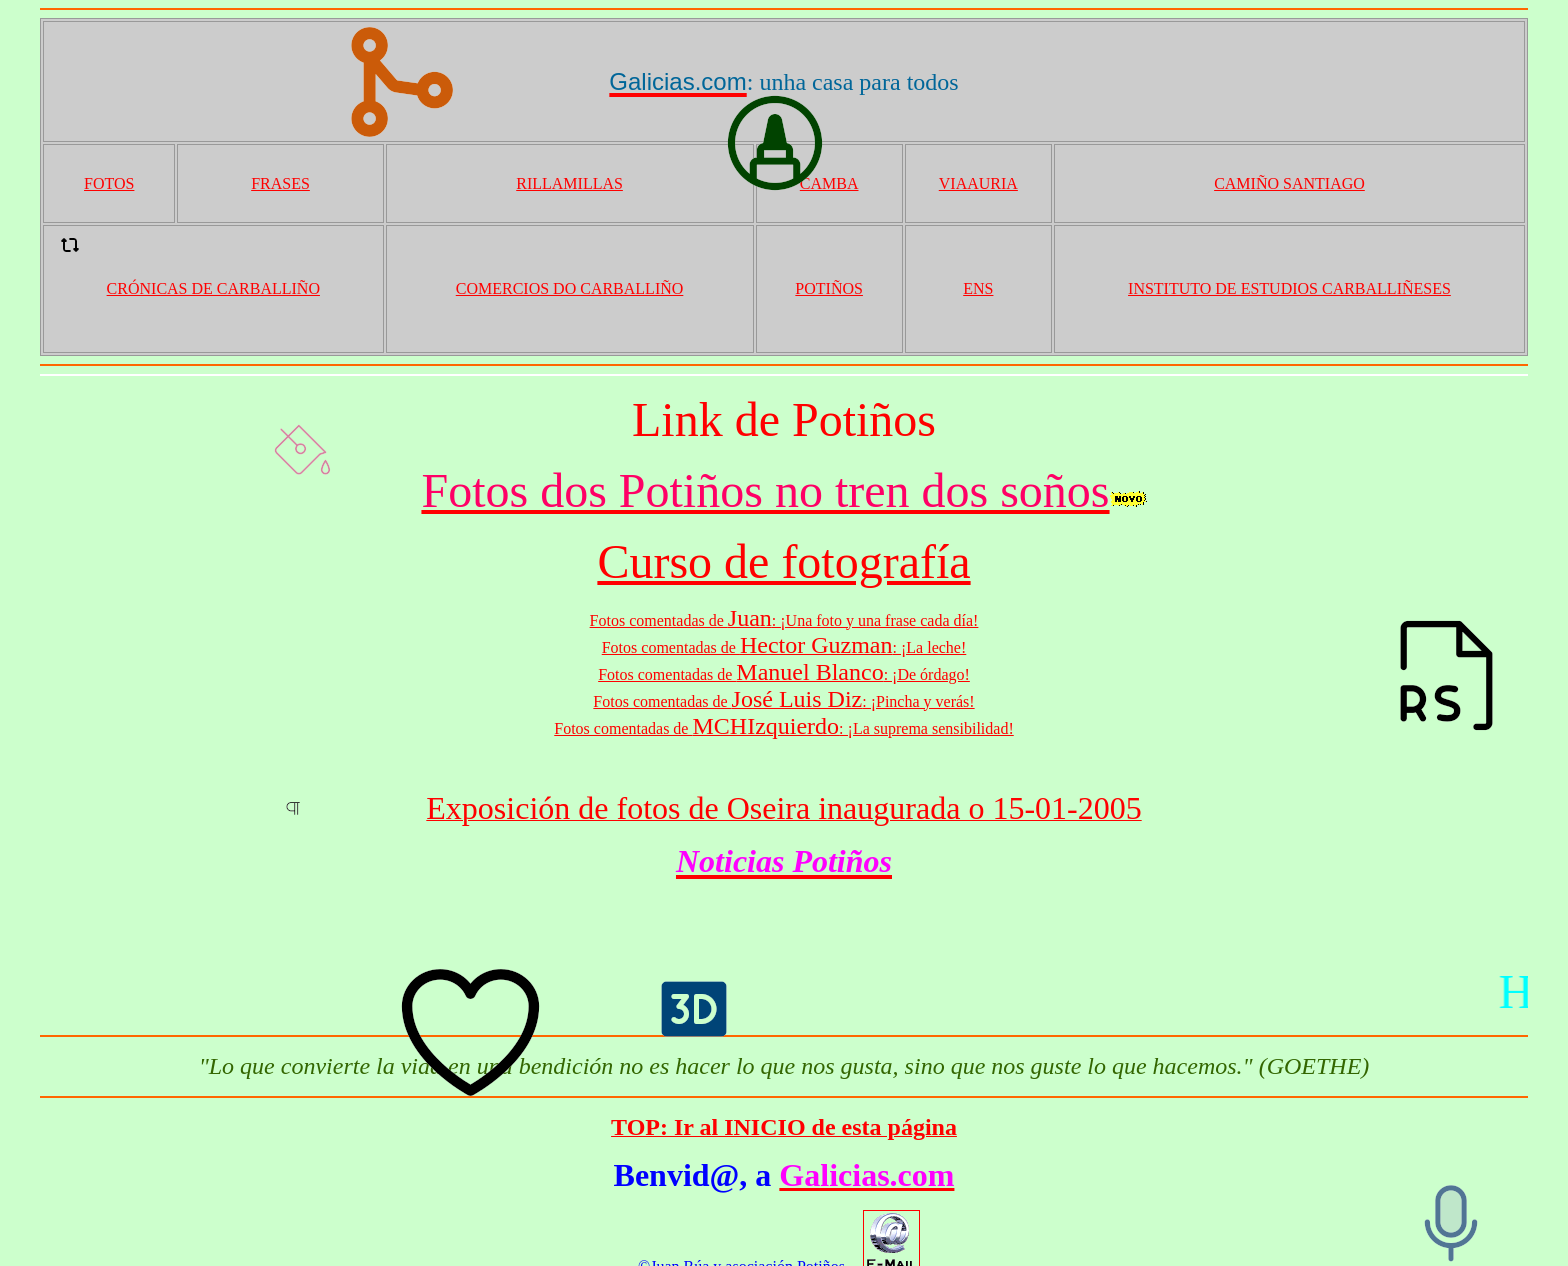 Image resolution: width=1568 pixels, height=1266 pixels. What do you see at coordinates (470, 1032) in the screenshot?
I see `add item to favorites` at bounding box center [470, 1032].